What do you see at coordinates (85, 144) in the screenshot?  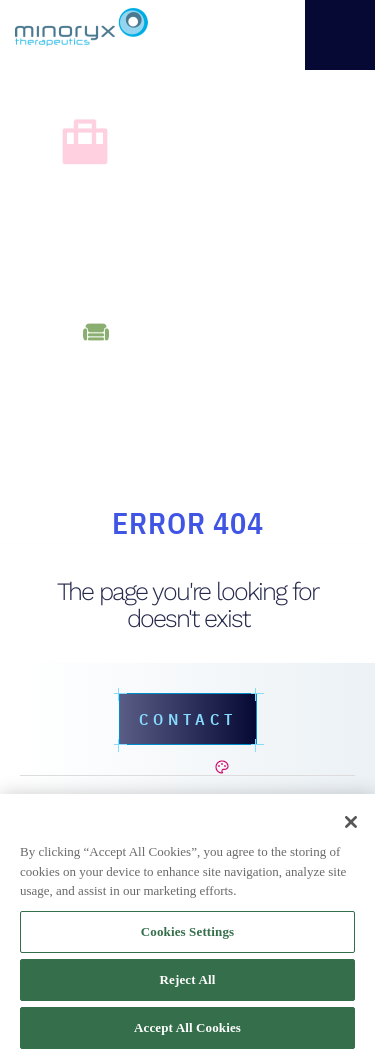 I see `access work or business documents` at bounding box center [85, 144].